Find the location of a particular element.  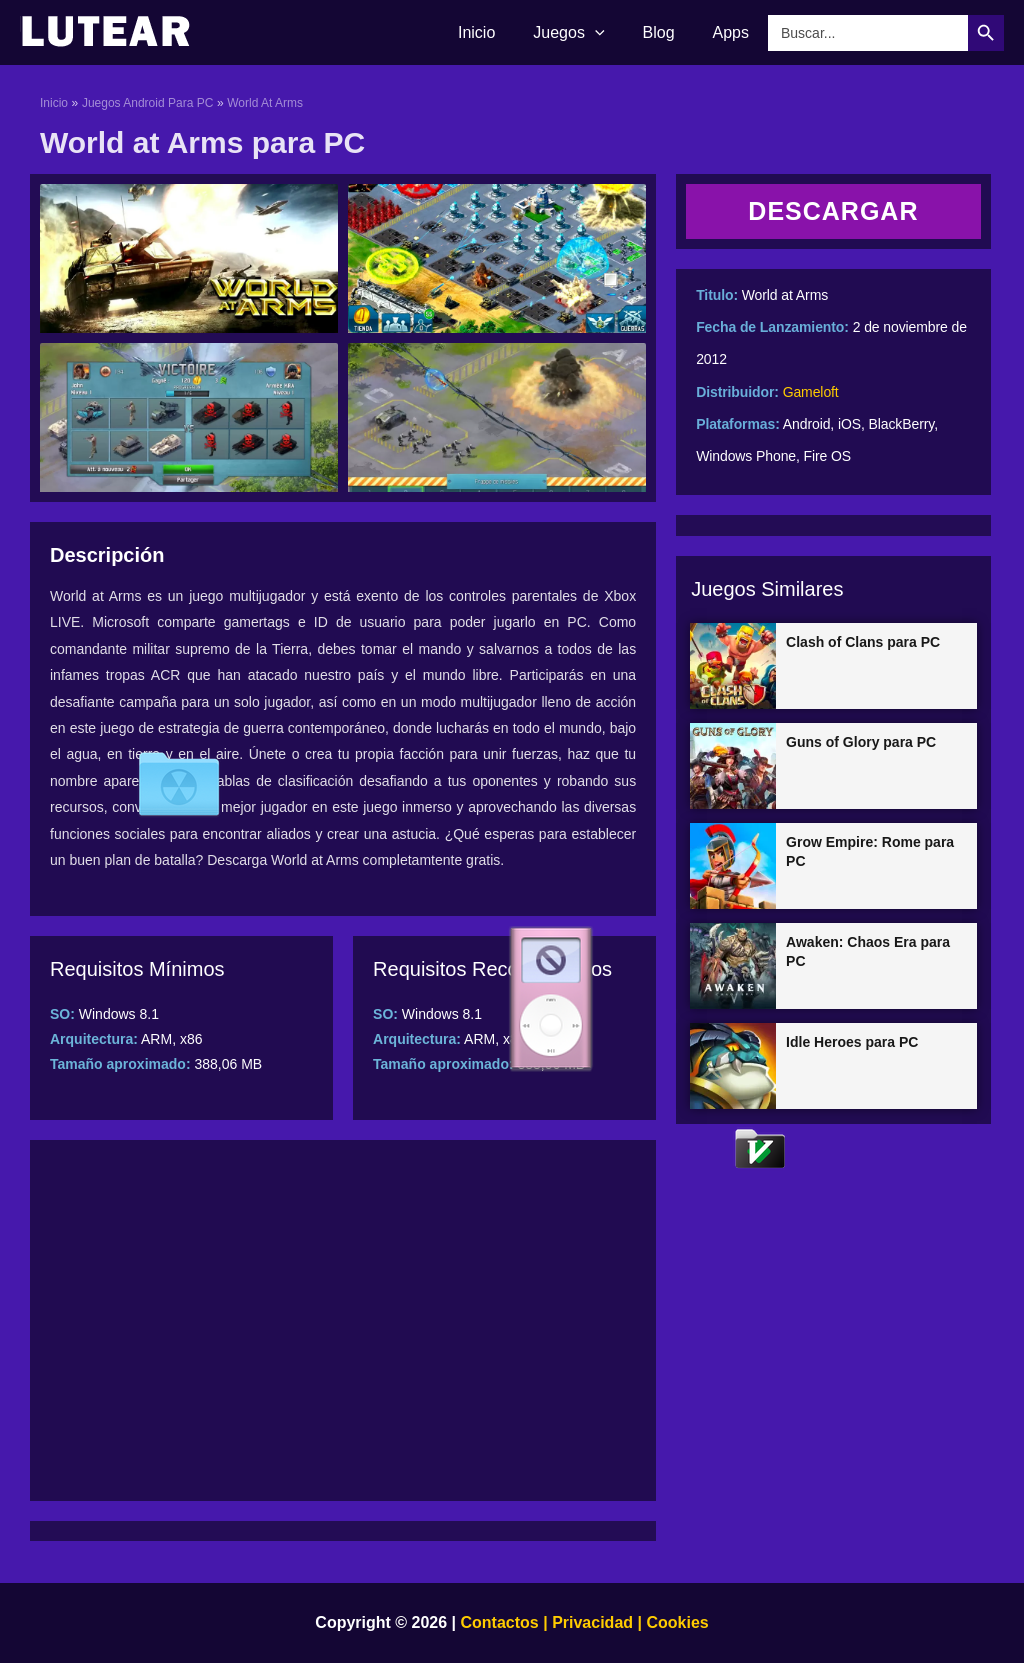

stop media playback is located at coordinates (610, 279).